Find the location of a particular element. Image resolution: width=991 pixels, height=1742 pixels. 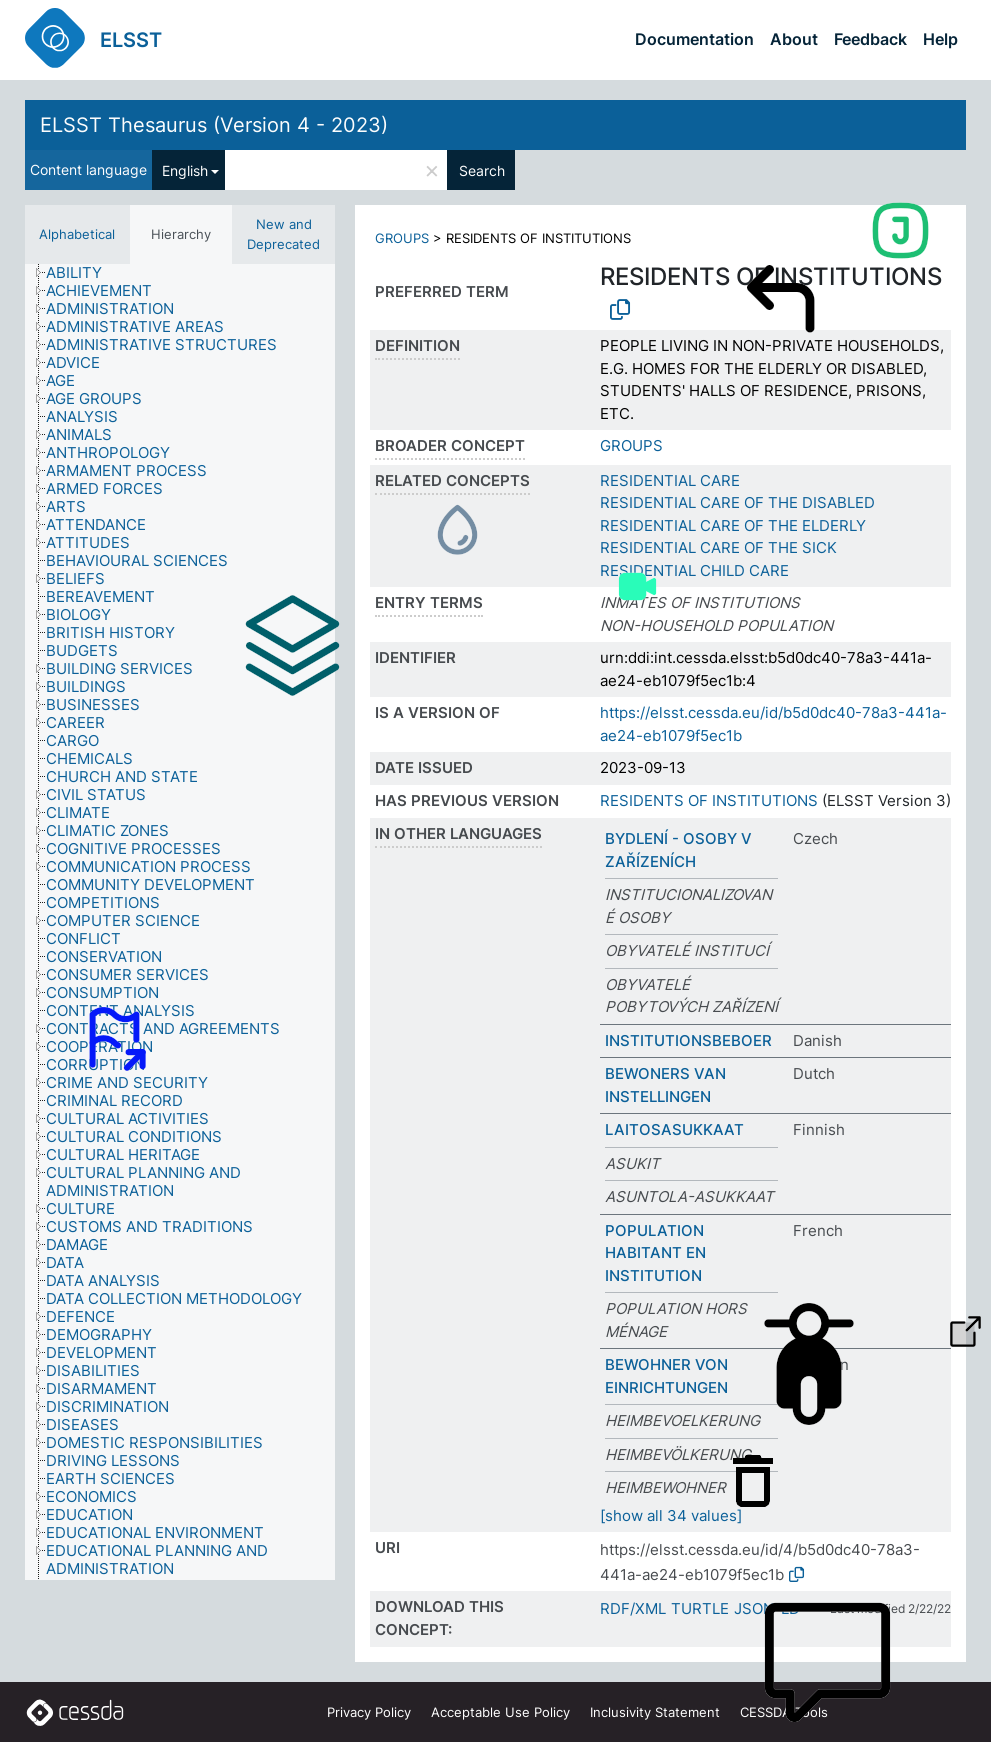

start a video call is located at coordinates (638, 586).